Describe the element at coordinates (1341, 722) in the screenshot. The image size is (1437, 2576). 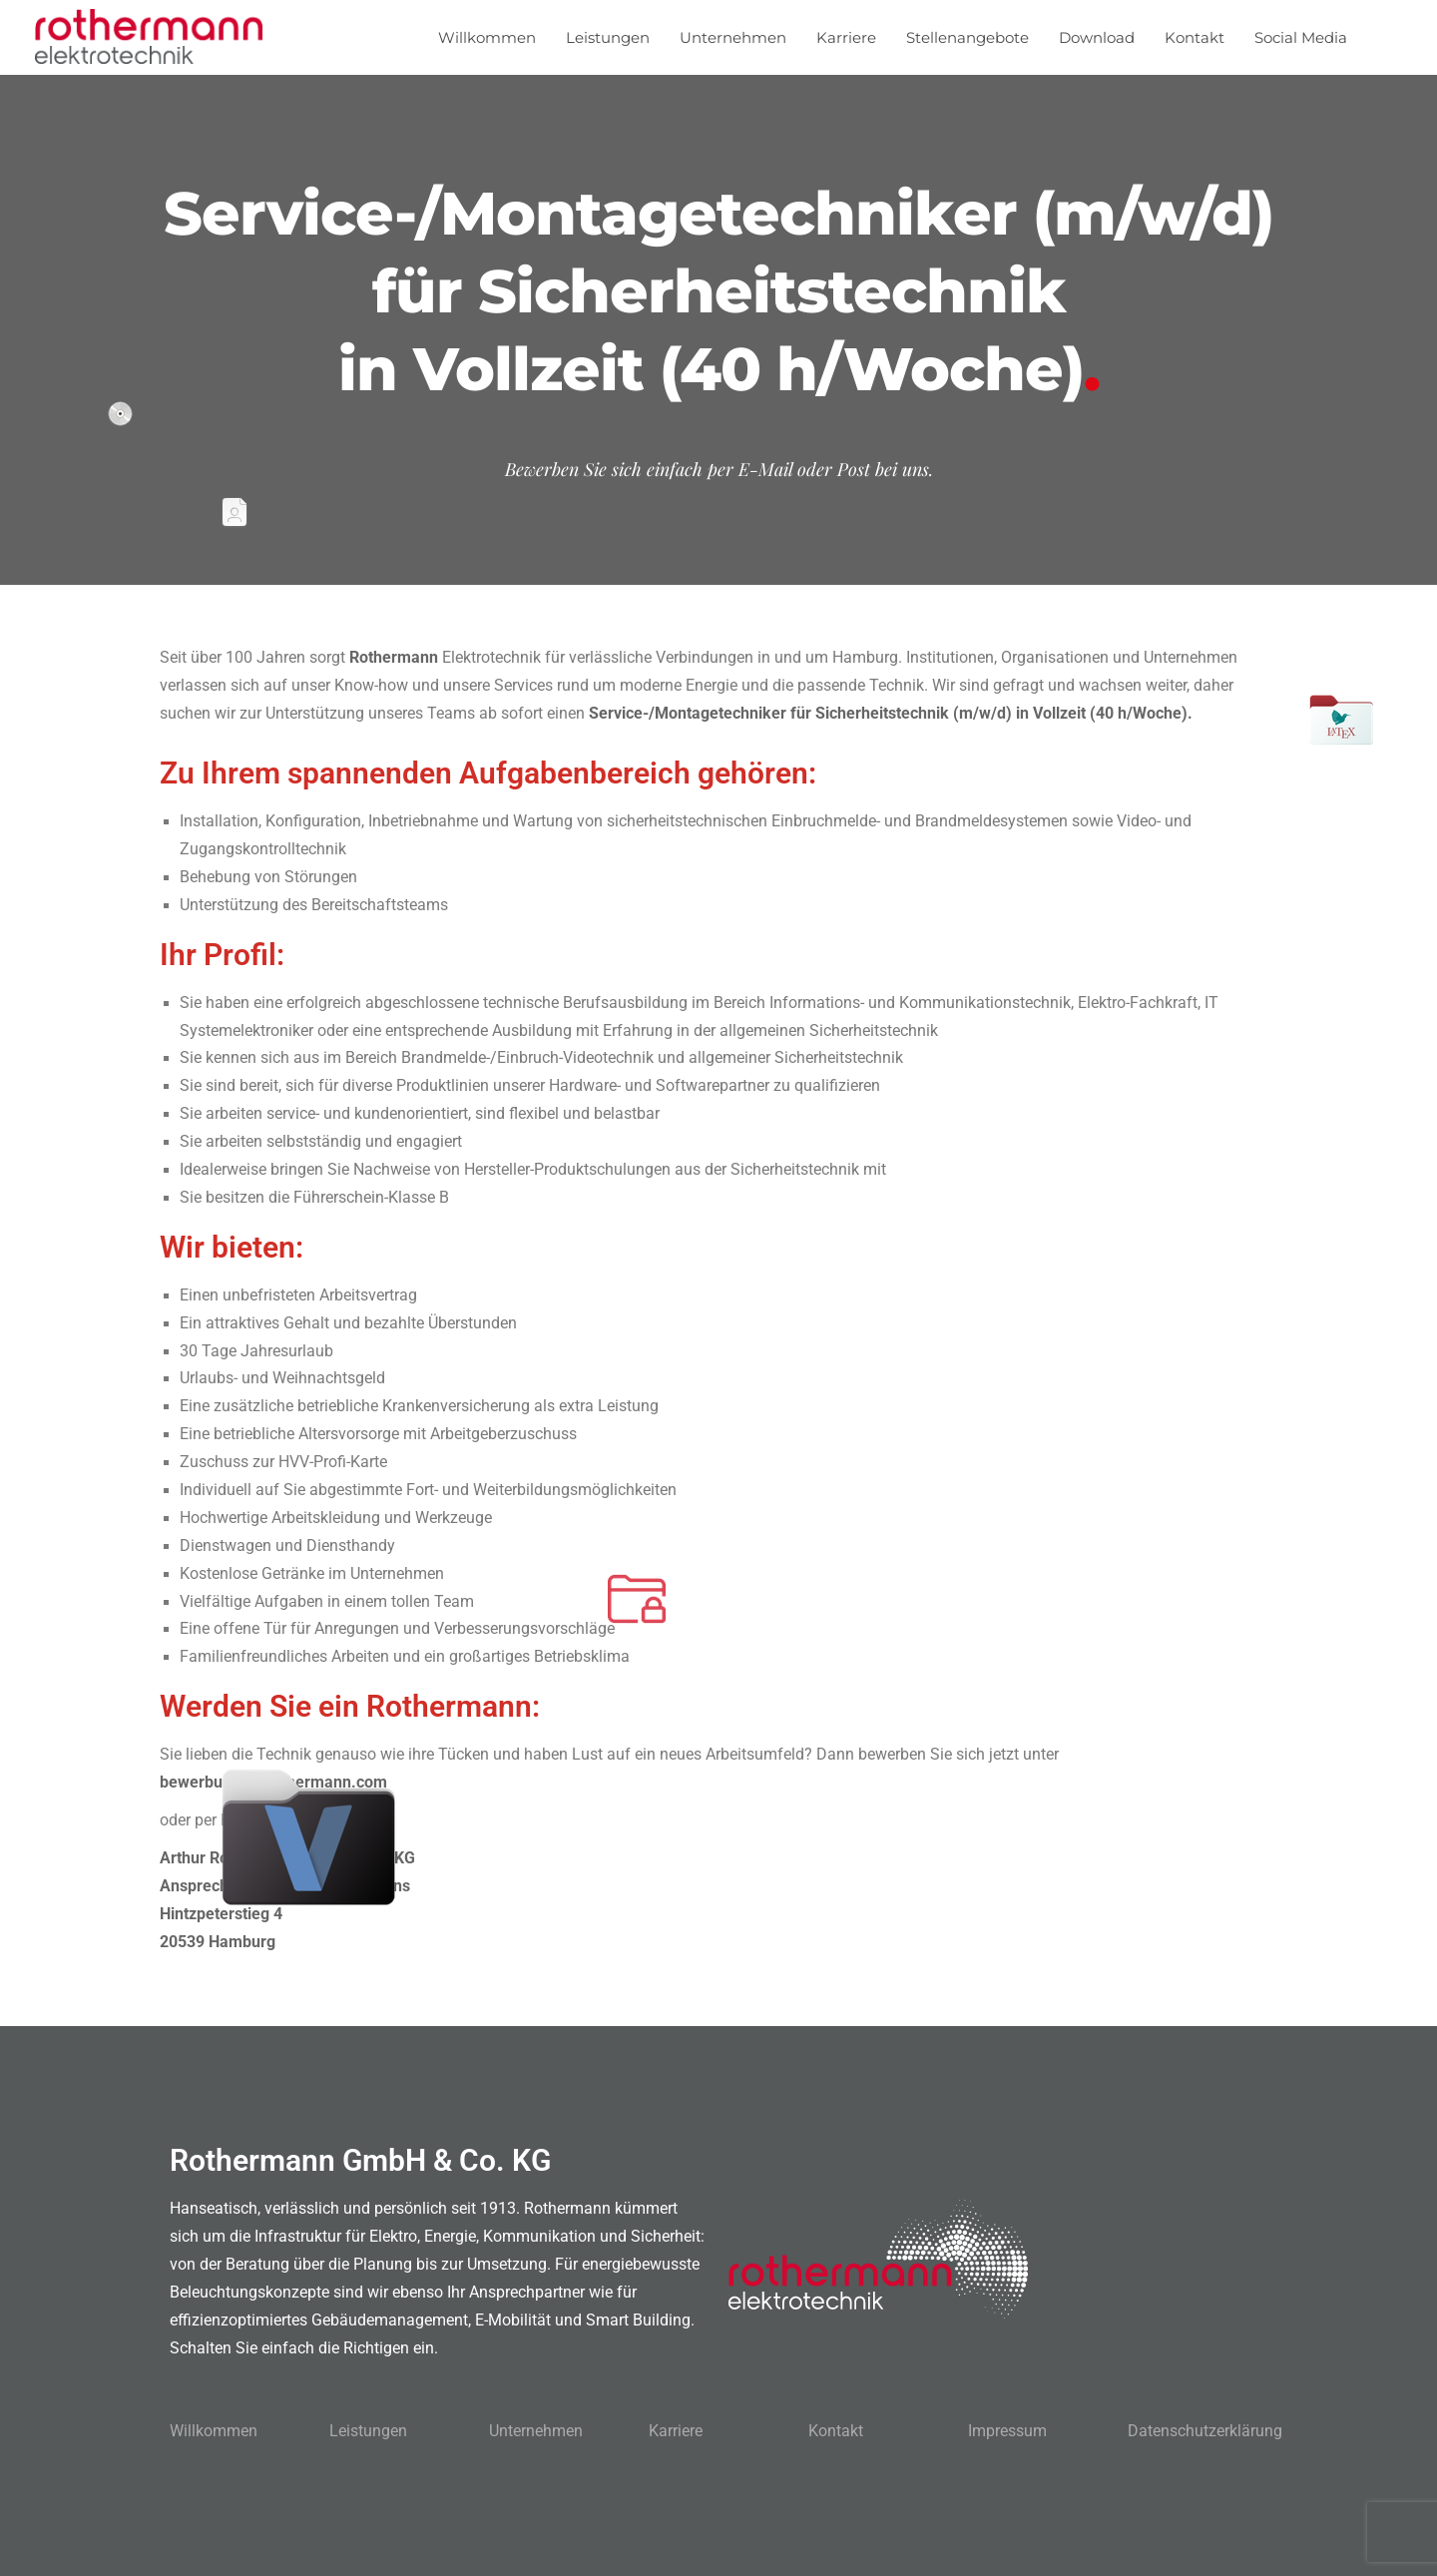
I see `open folder containing LaTeX documents` at that location.